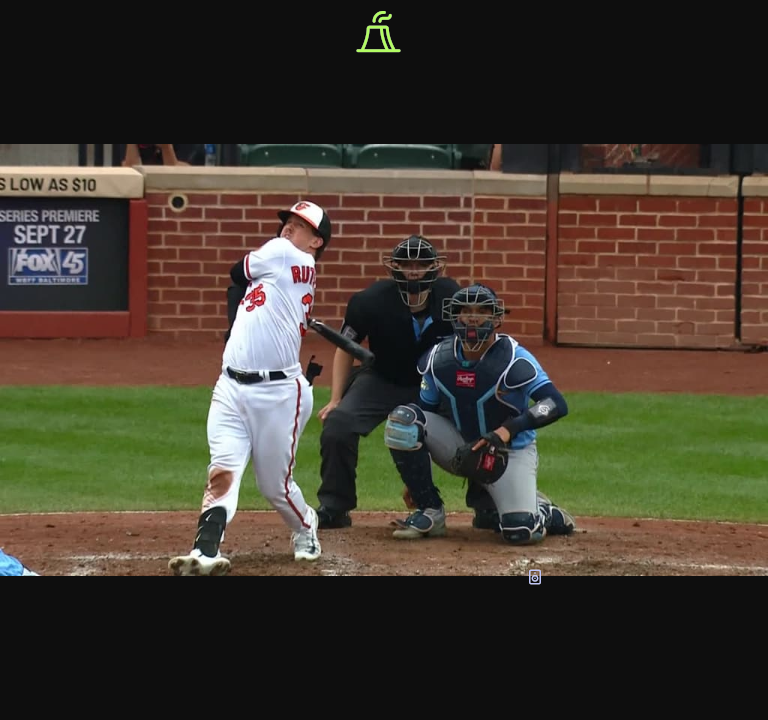 This screenshot has height=720, width=768. Describe the element at coordinates (378, 34) in the screenshot. I see `indicates nuclear power or energy facility` at that location.